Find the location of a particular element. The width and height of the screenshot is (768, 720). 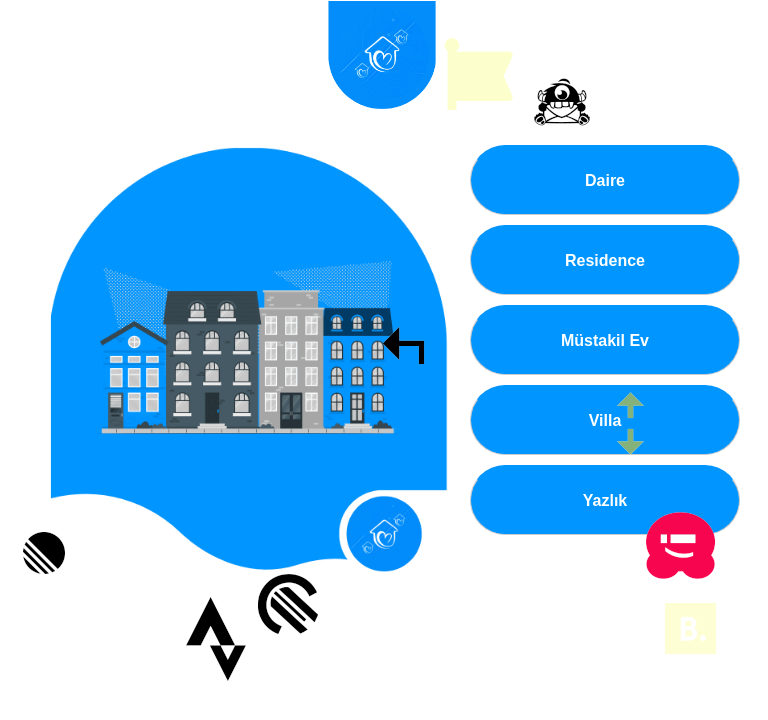

open the Booking.com app is located at coordinates (690, 628).